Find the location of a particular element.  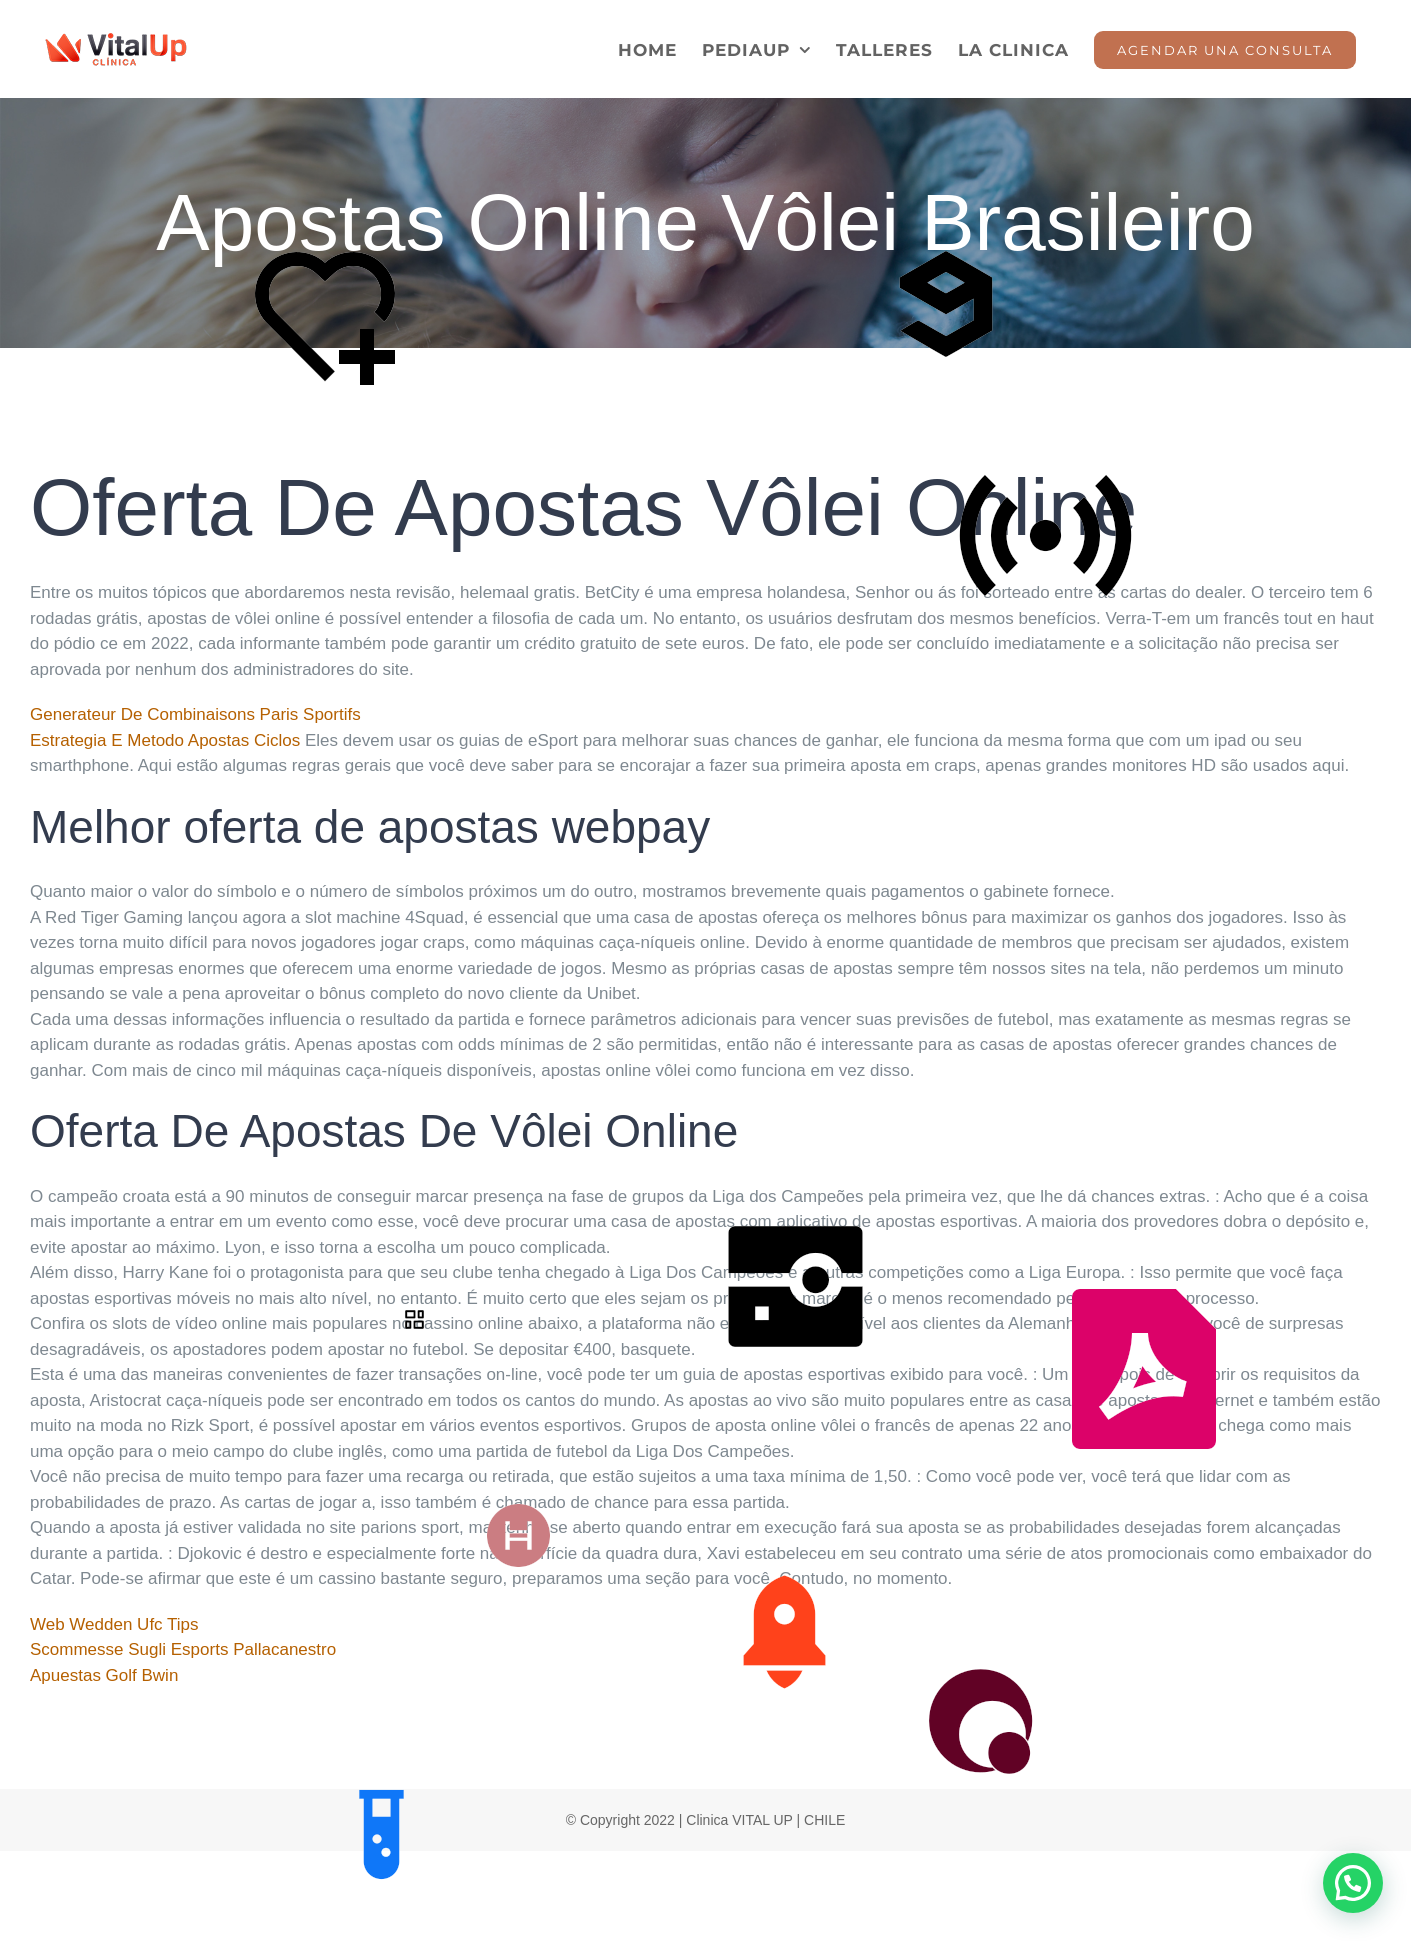

access the dashboard or control panel is located at coordinates (414, 1319).